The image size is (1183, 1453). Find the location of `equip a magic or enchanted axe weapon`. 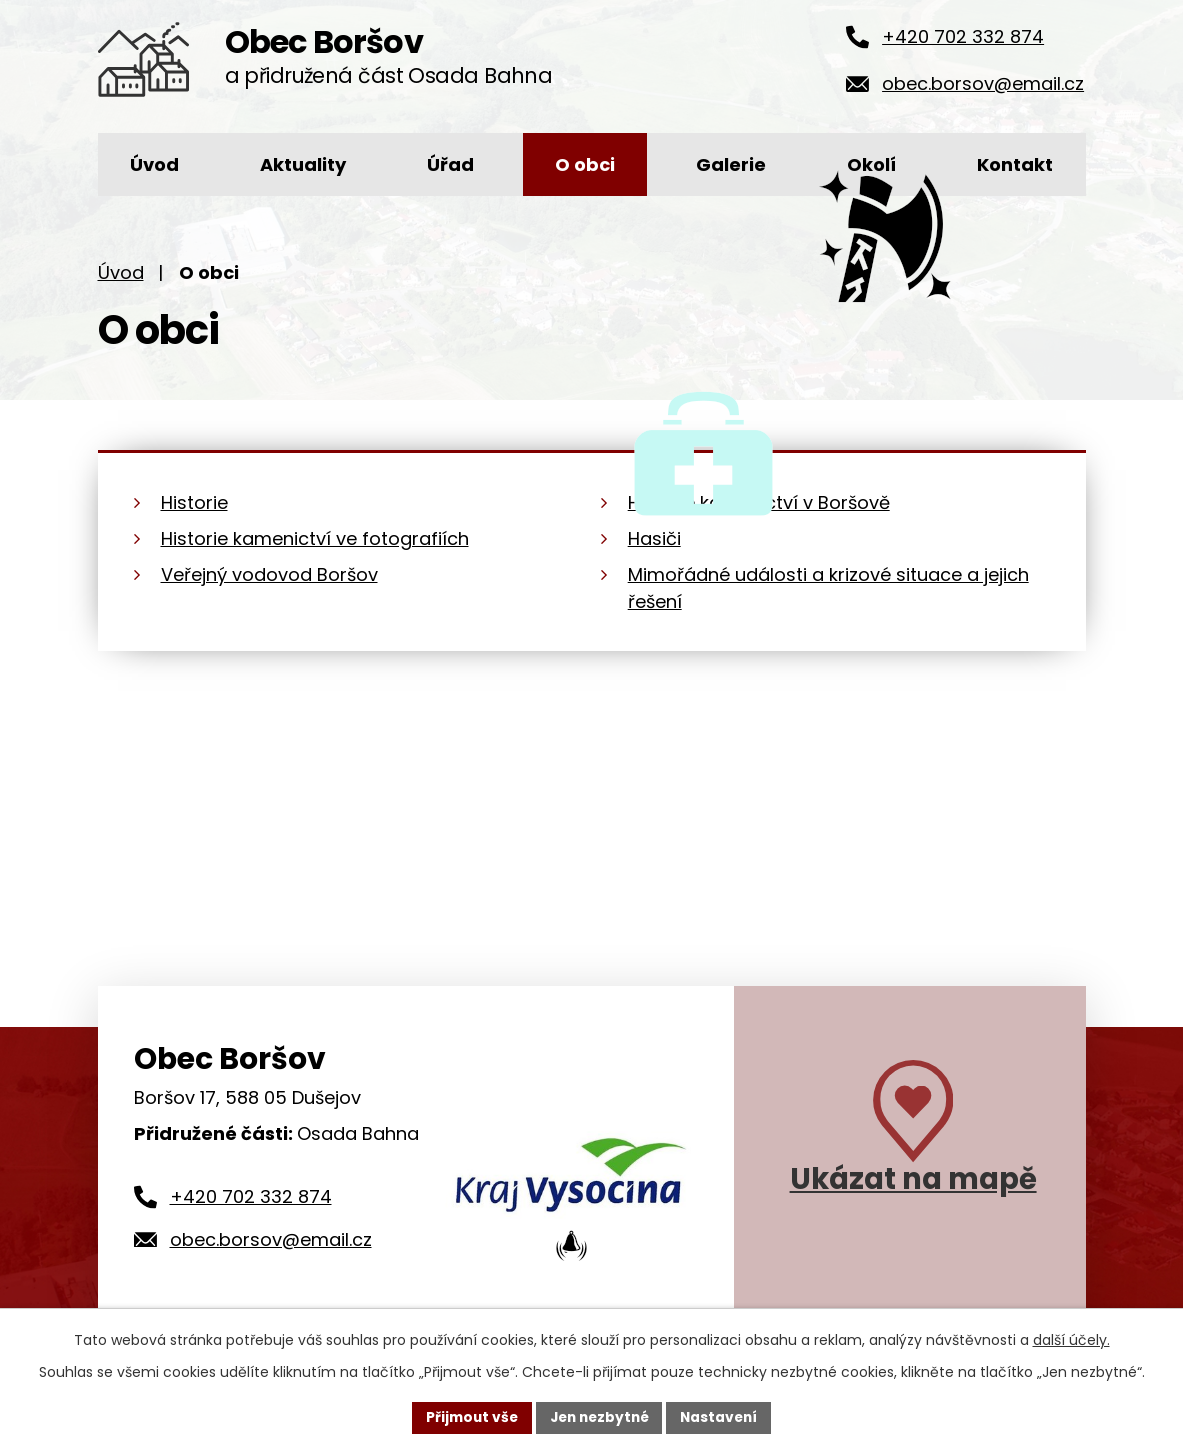

equip a magic or enchanted axe weapon is located at coordinates (885, 235).